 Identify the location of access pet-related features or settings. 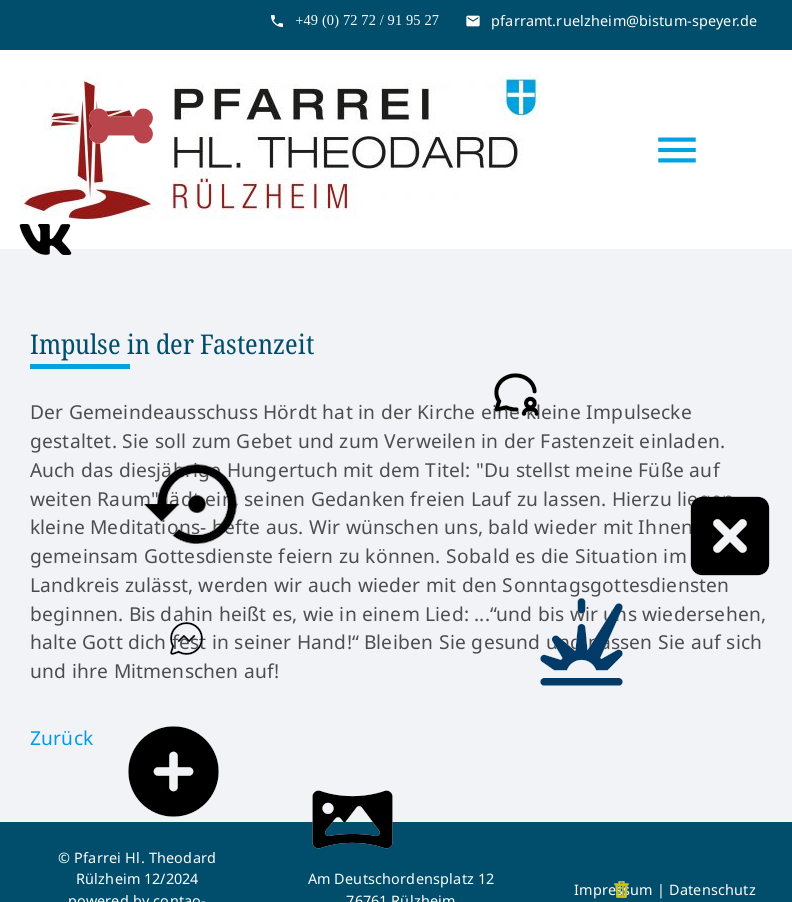
(121, 126).